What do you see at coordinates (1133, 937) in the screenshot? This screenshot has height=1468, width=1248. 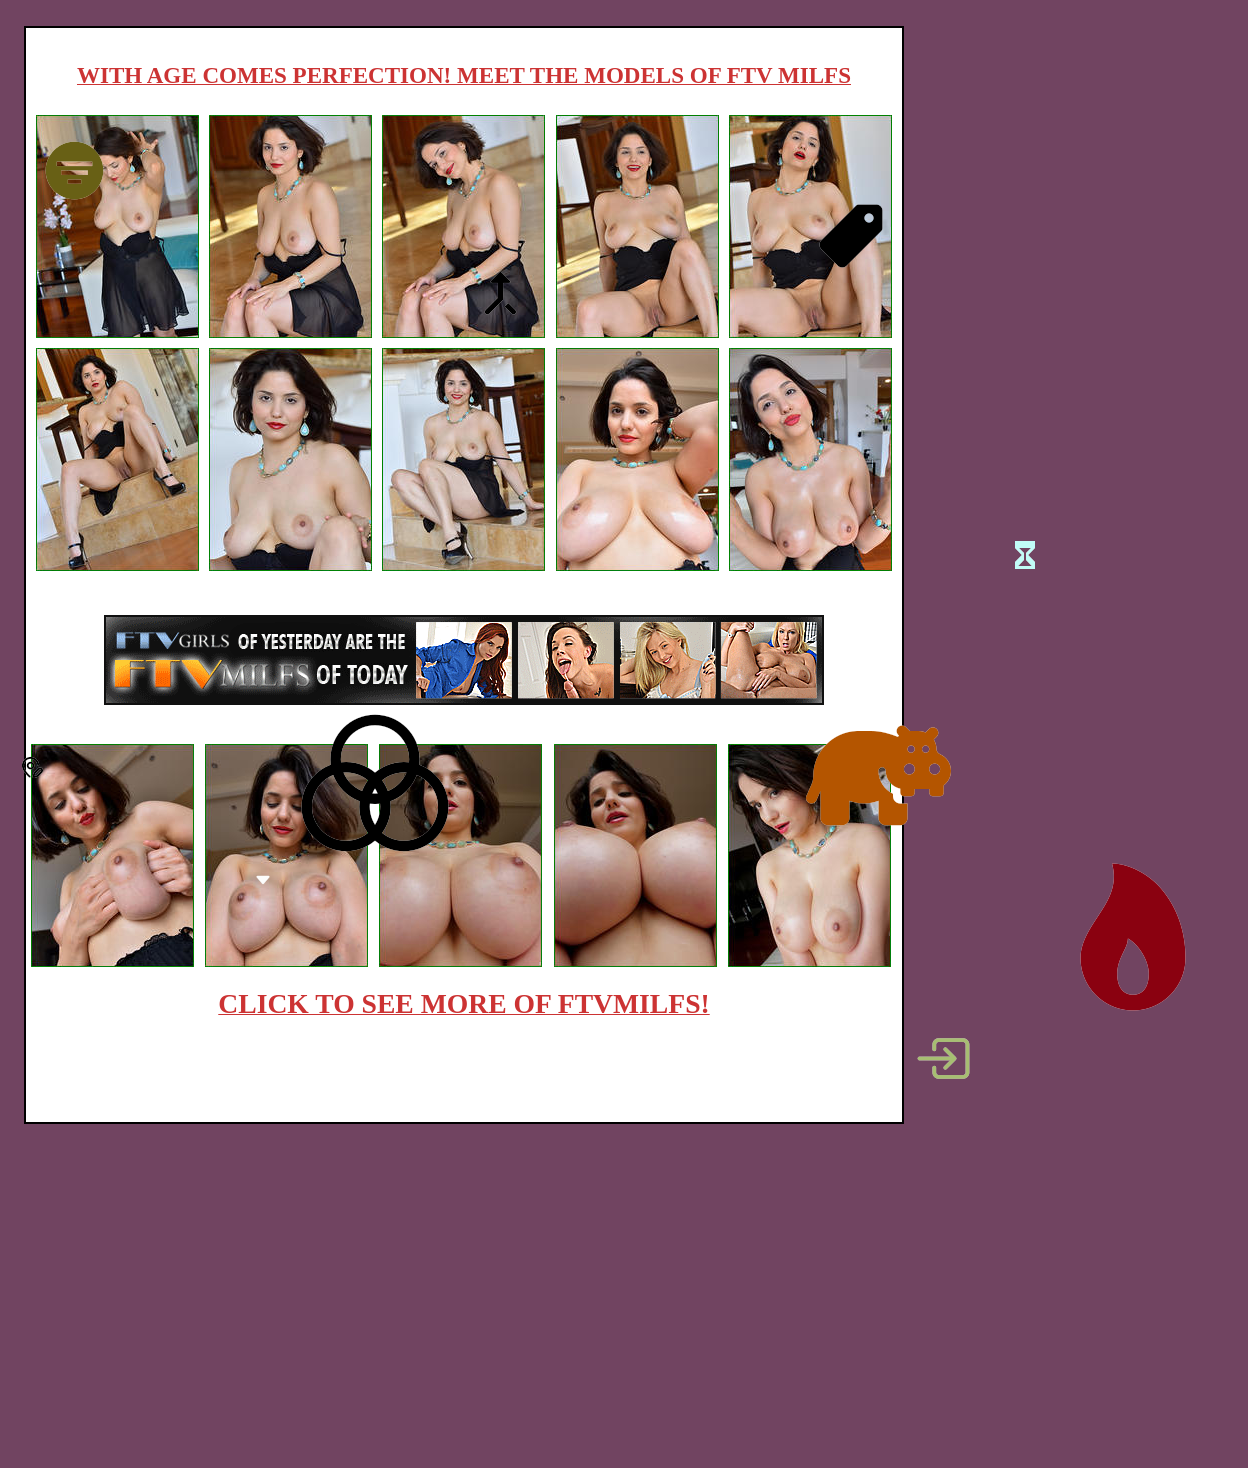 I see `indicates trending or hot content` at bounding box center [1133, 937].